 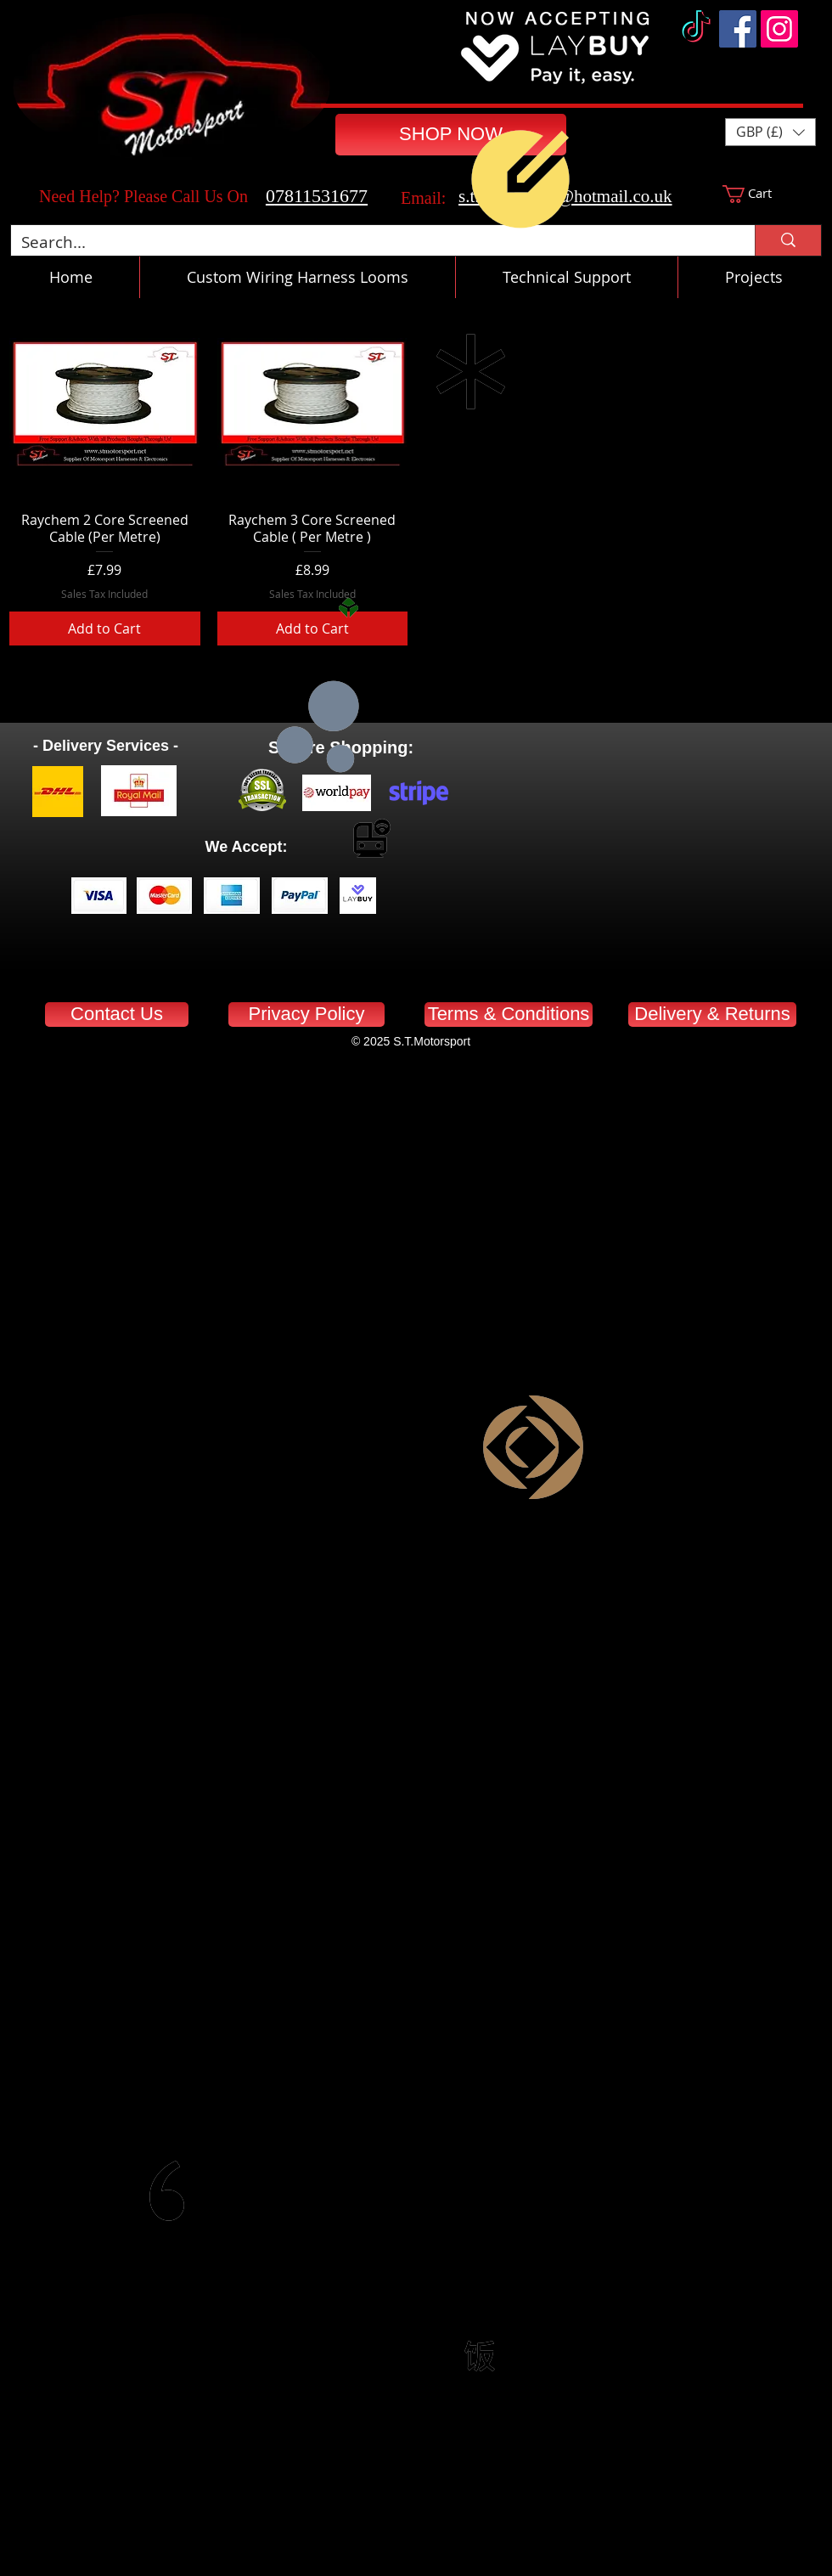 What do you see at coordinates (480, 2356) in the screenshot?
I see `open Fanfou social media app` at bounding box center [480, 2356].